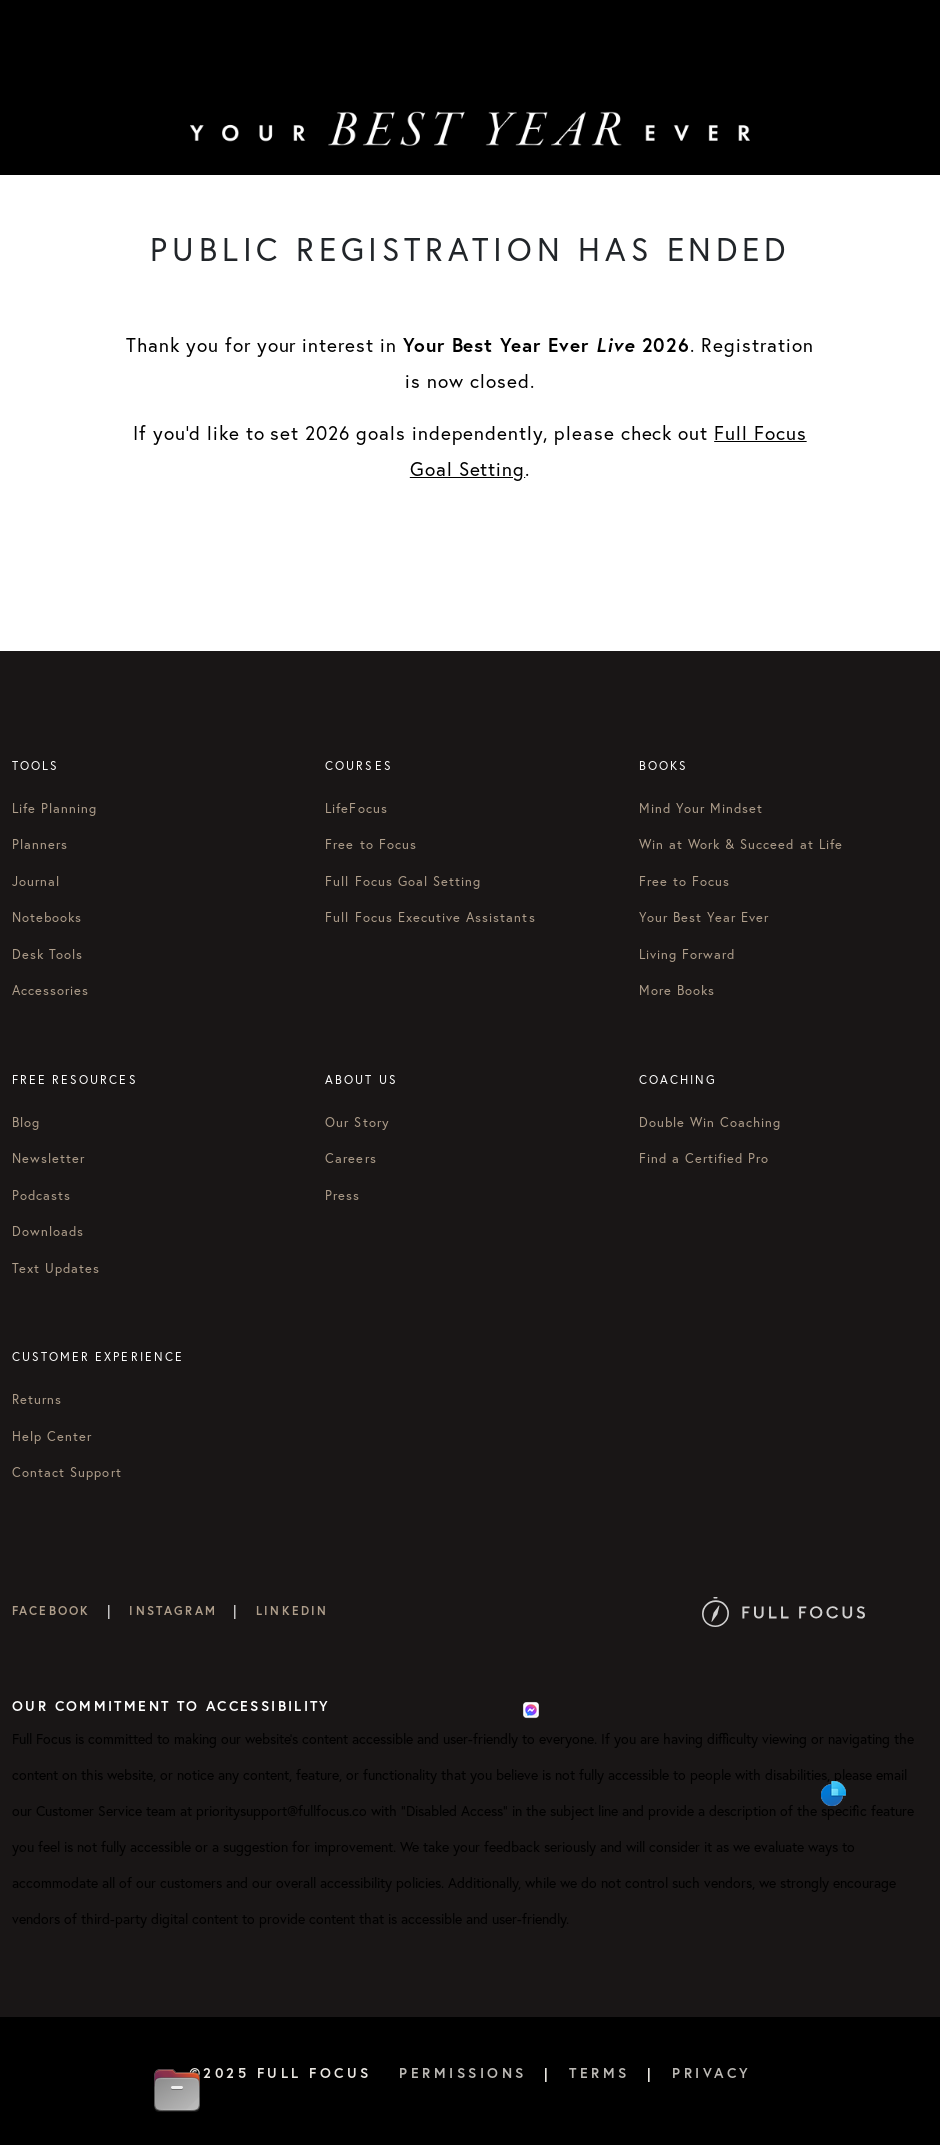 Image resolution: width=940 pixels, height=2145 pixels. I want to click on open the file manager application, so click(177, 2090).